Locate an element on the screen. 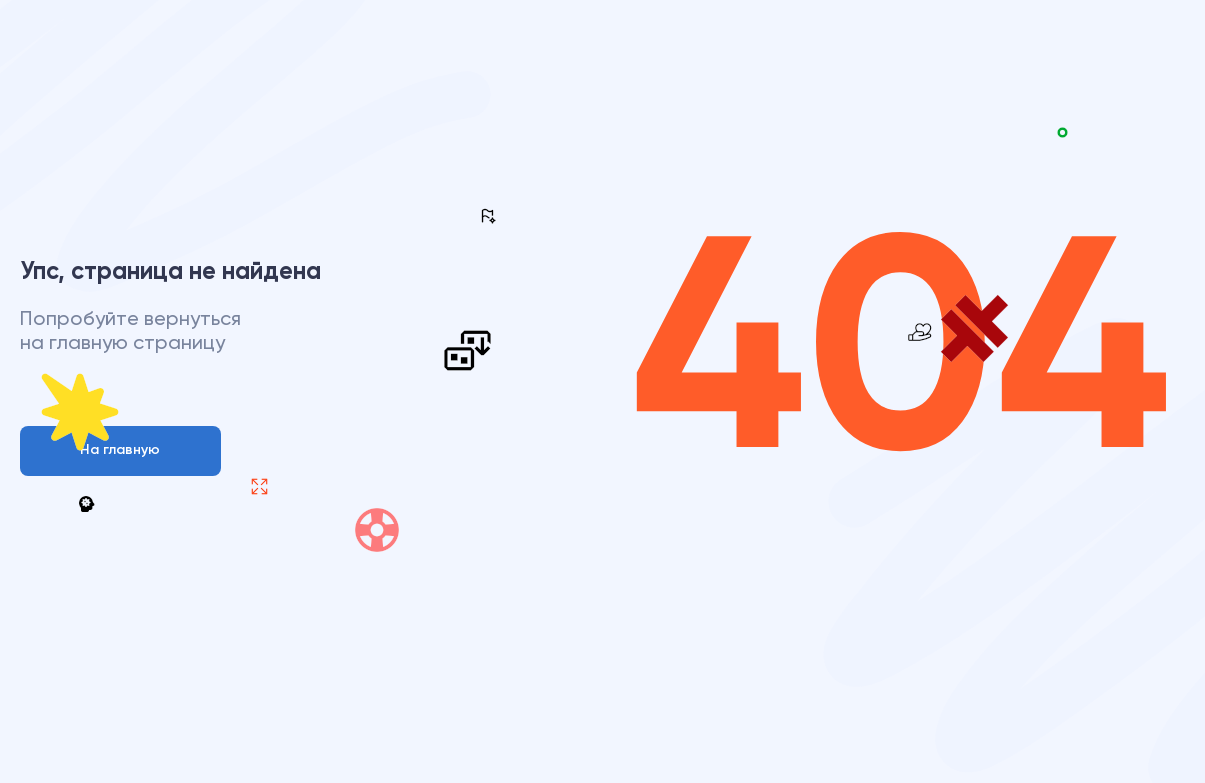  indicates a mental health or neurological condition is located at coordinates (87, 504).